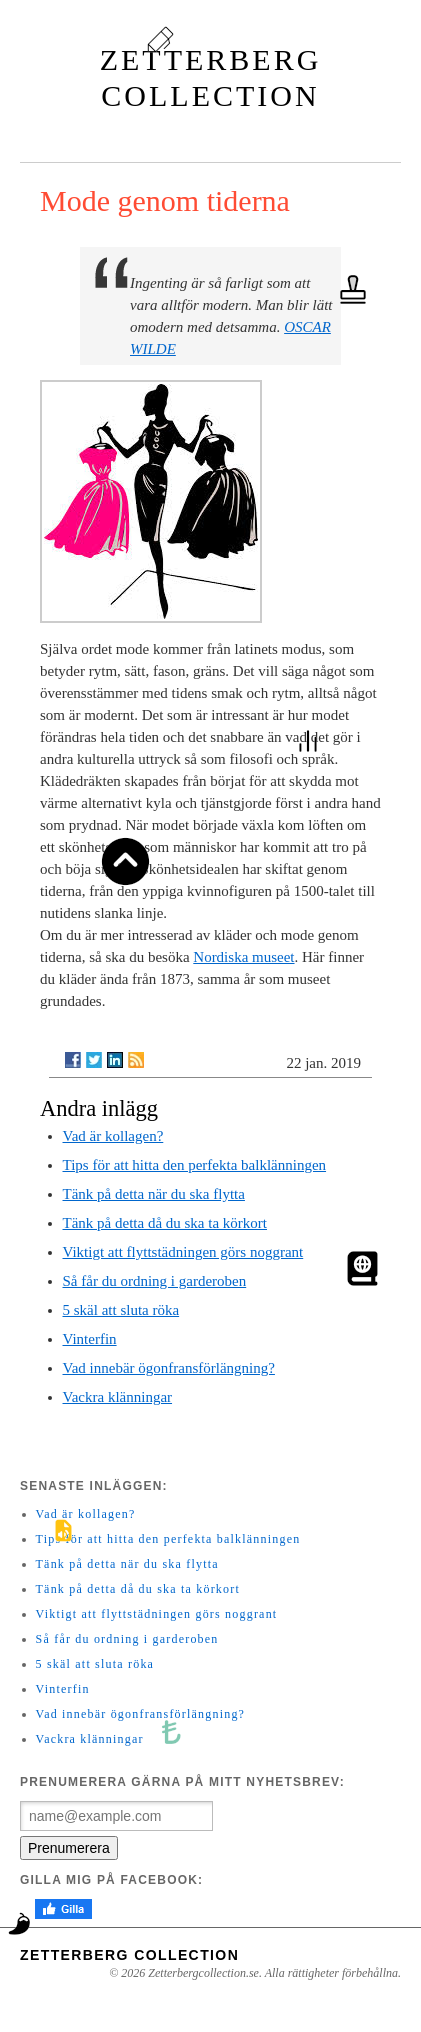  Describe the element at coordinates (20, 1924) in the screenshot. I see `indicates spicy or hot food option` at that location.